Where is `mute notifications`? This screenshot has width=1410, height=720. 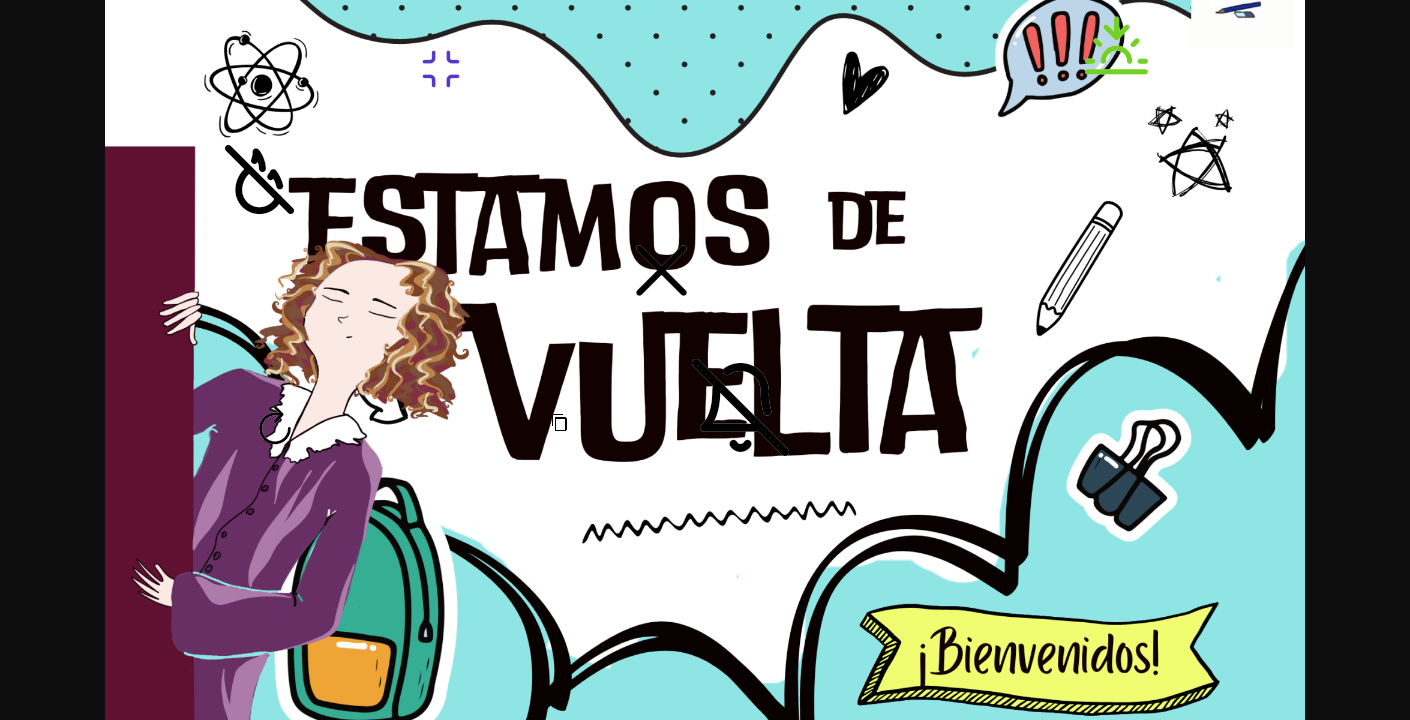
mute notifications is located at coordinates (740, 407).